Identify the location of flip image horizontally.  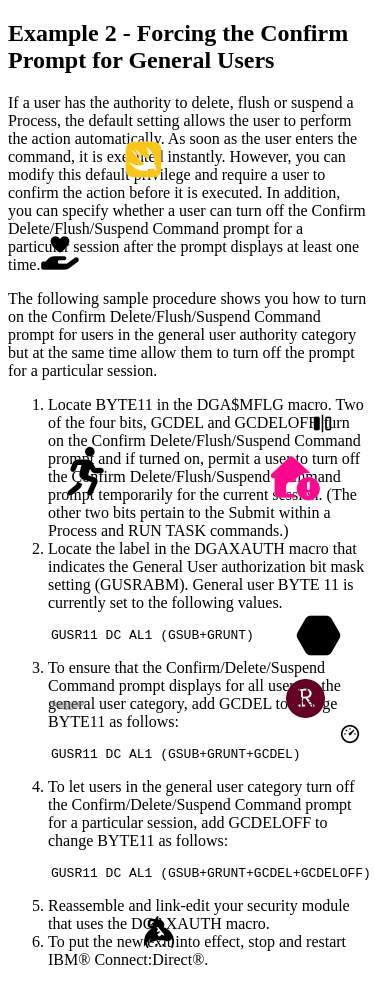
(322, 423).